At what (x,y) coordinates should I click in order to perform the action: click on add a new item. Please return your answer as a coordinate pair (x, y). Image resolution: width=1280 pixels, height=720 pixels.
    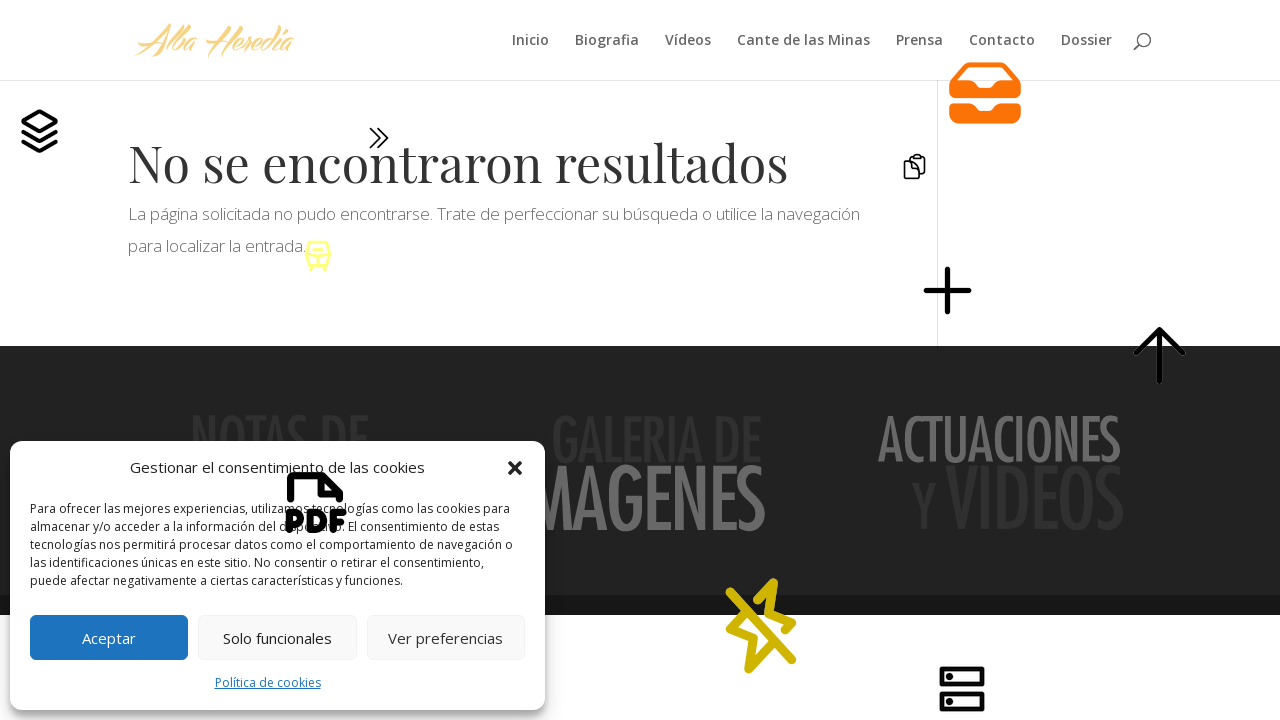
    Looking at the image, I should click on (947, 290).